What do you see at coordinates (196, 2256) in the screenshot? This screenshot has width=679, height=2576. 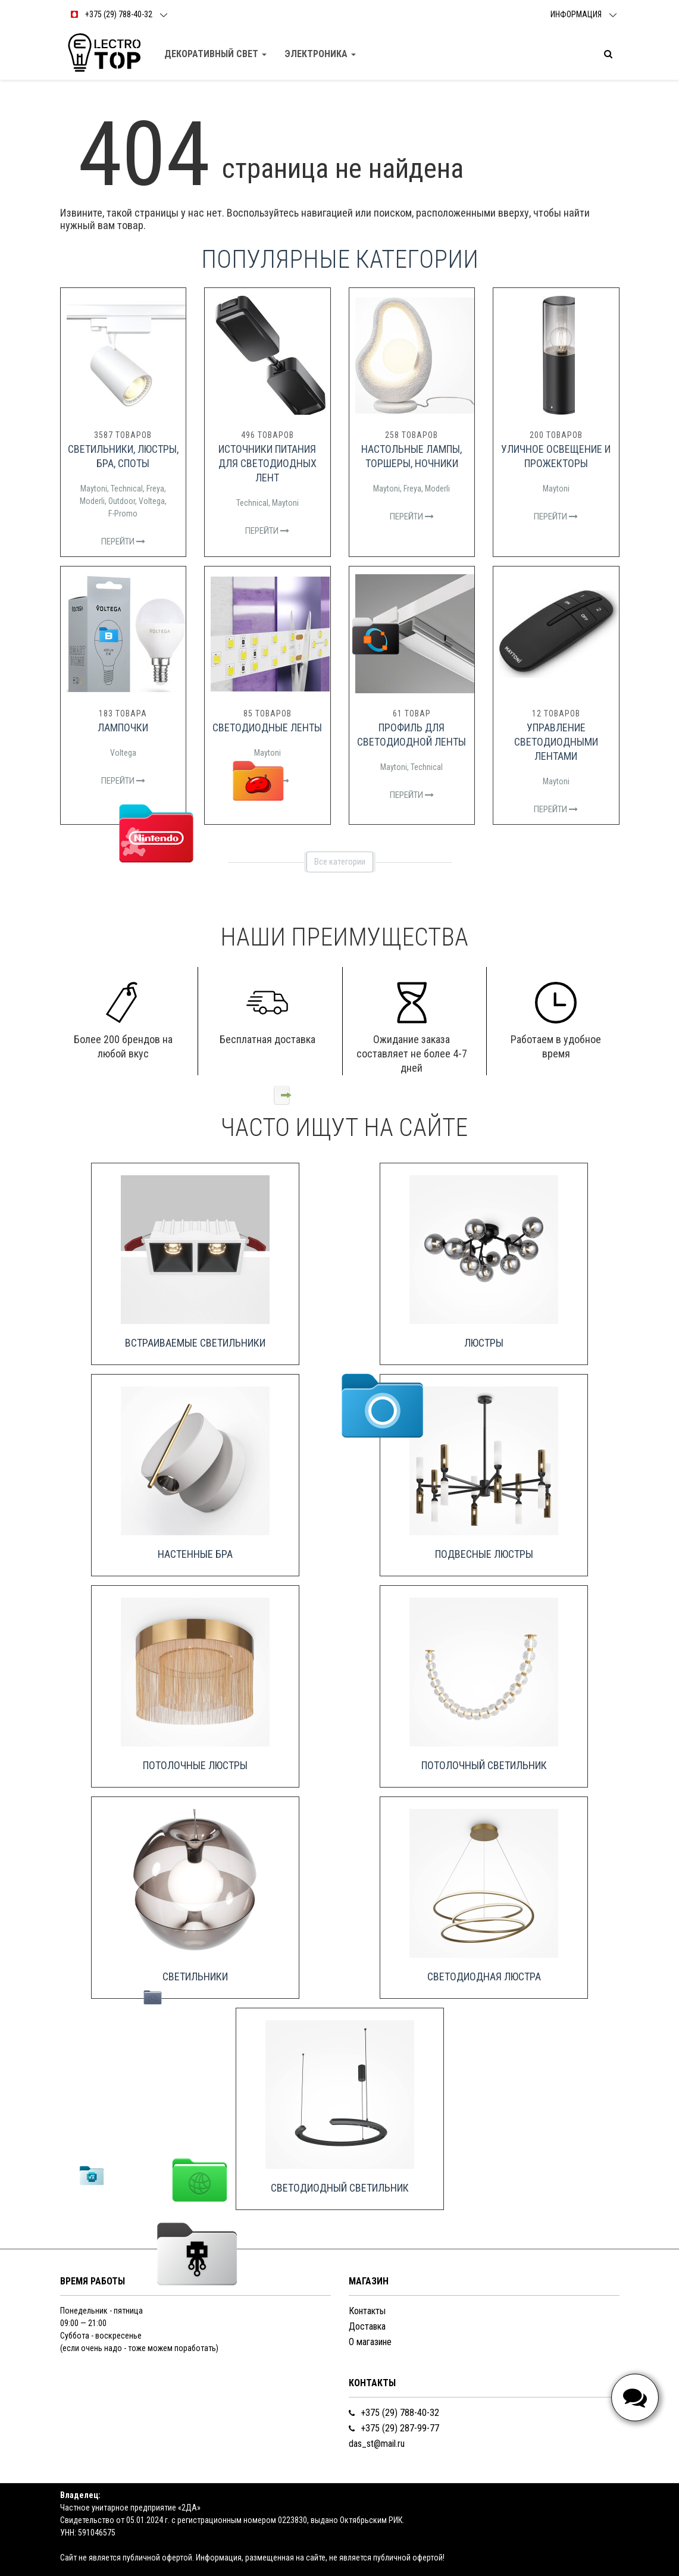 I see `folder containing USB security testing tools` at bounding box center [196, 2256].